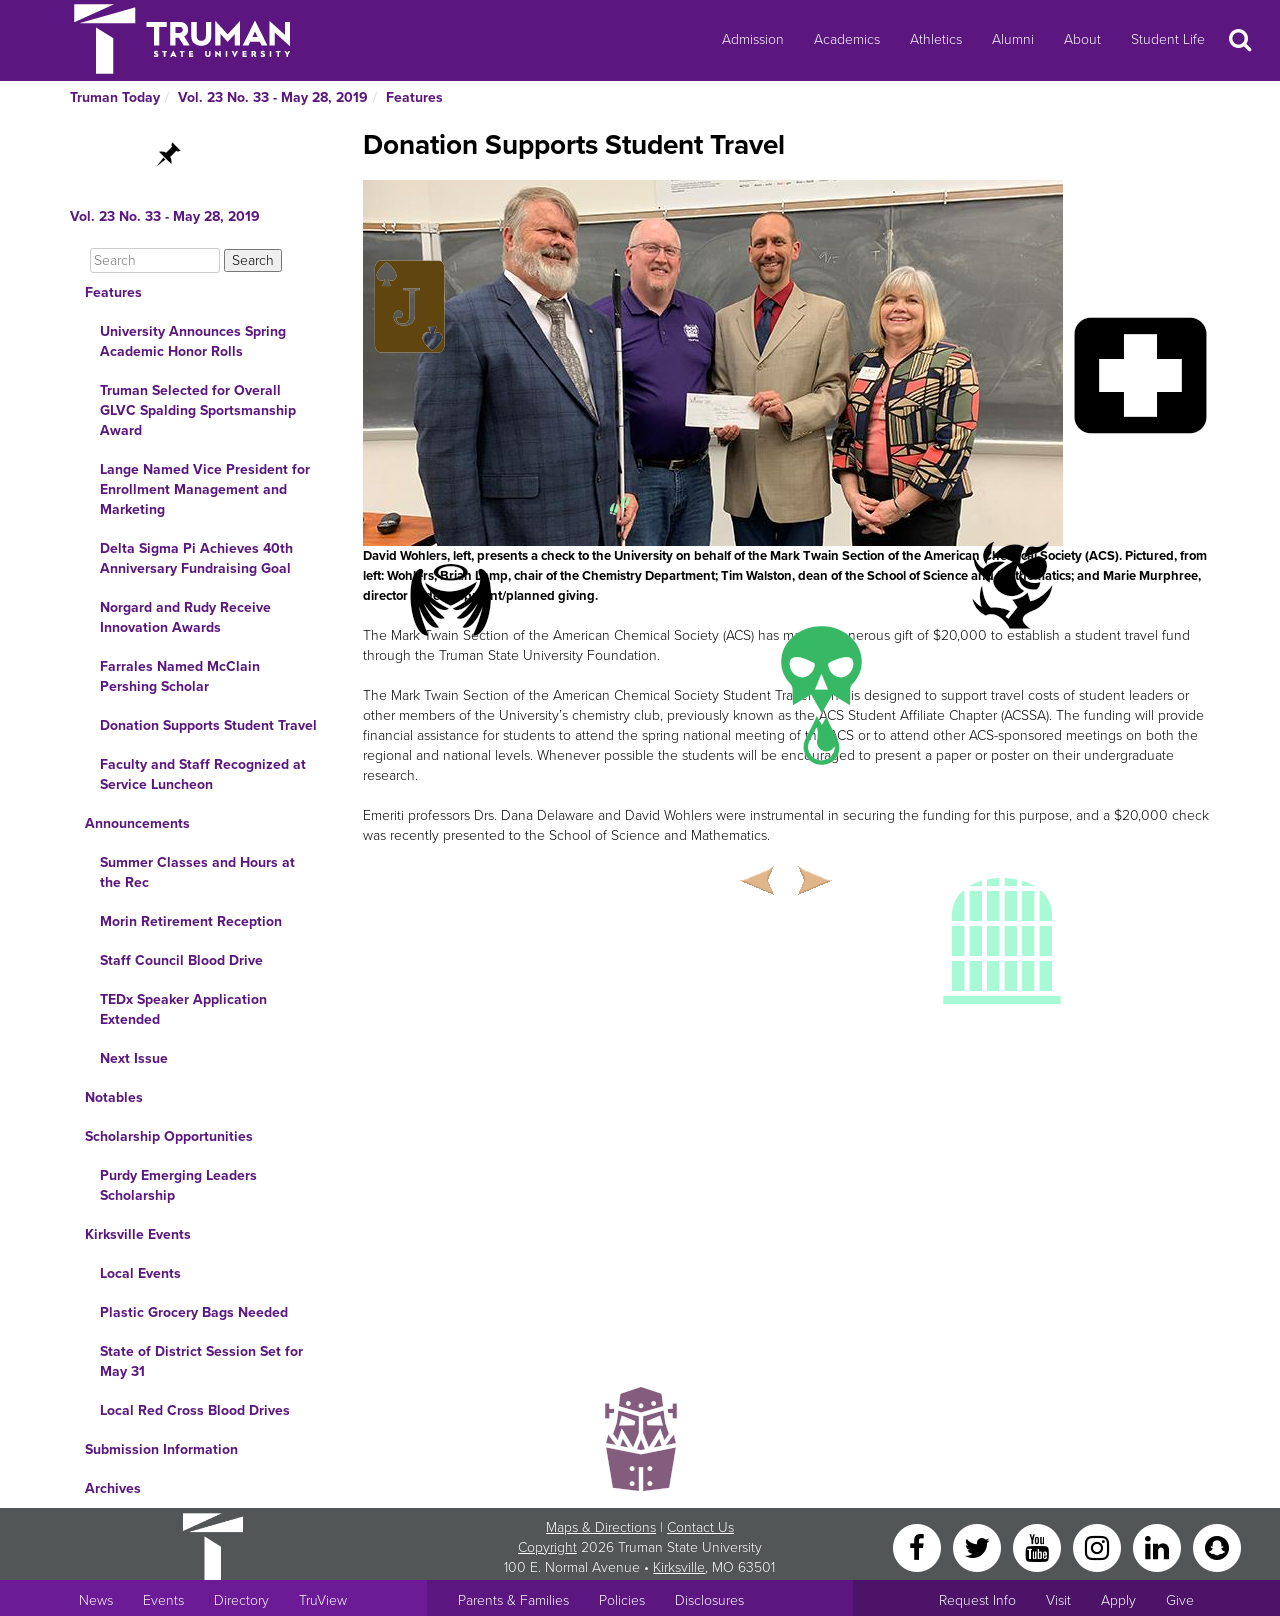 The height and width of the screenshot is (1616, 1280). Describe the element at coordinates (1015, 585) in the screenshot. I see `indicates a cursed or corrupted plant item` at that location.